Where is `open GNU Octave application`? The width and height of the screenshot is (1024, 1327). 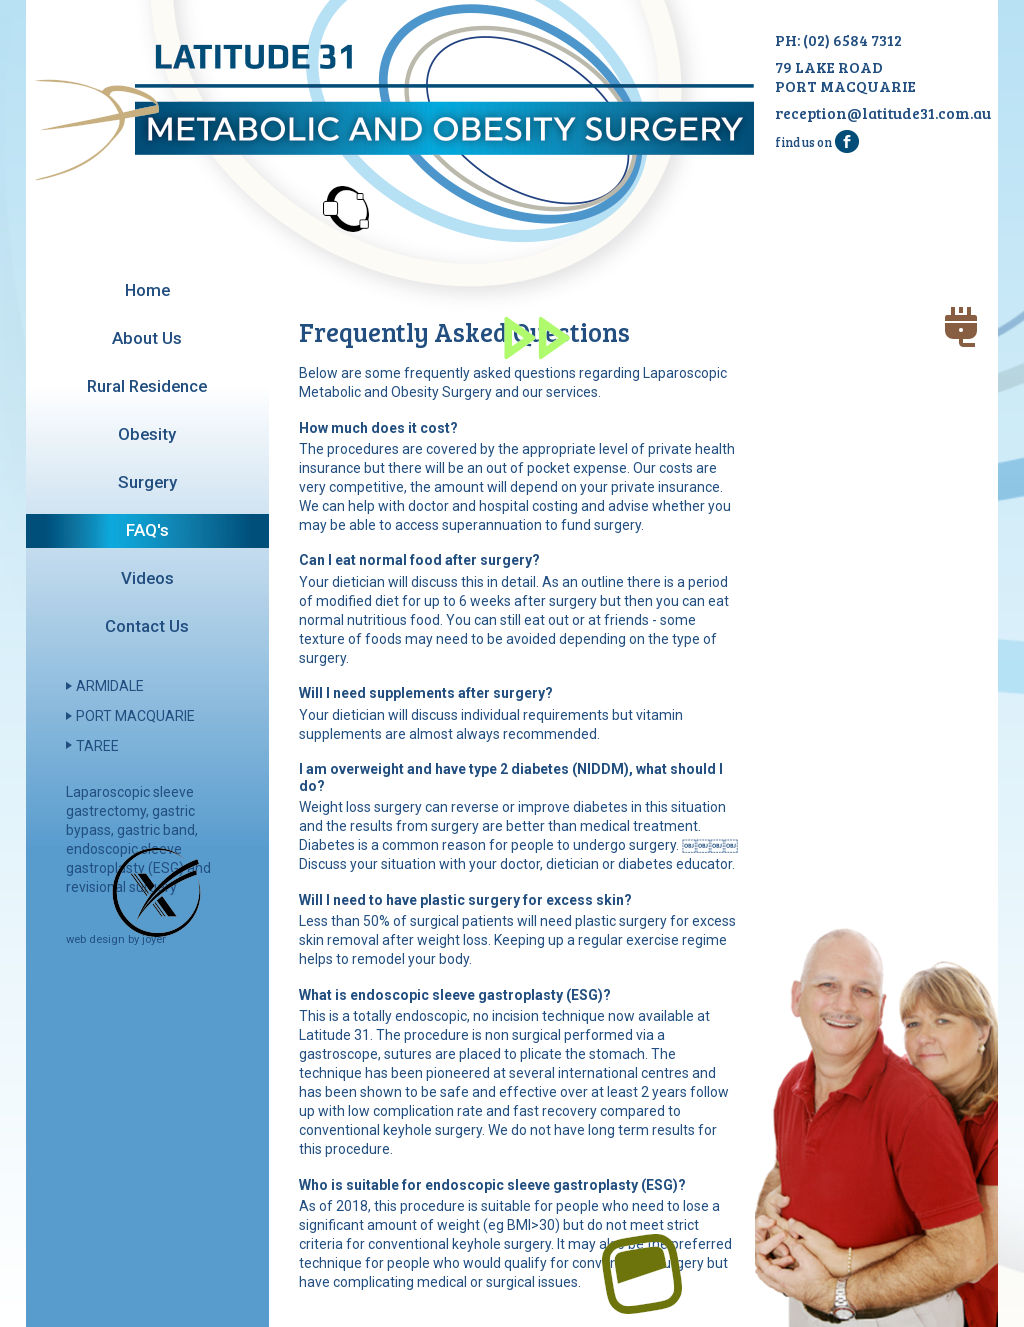 open GNU Octave application is located at coordinates (346, 209).